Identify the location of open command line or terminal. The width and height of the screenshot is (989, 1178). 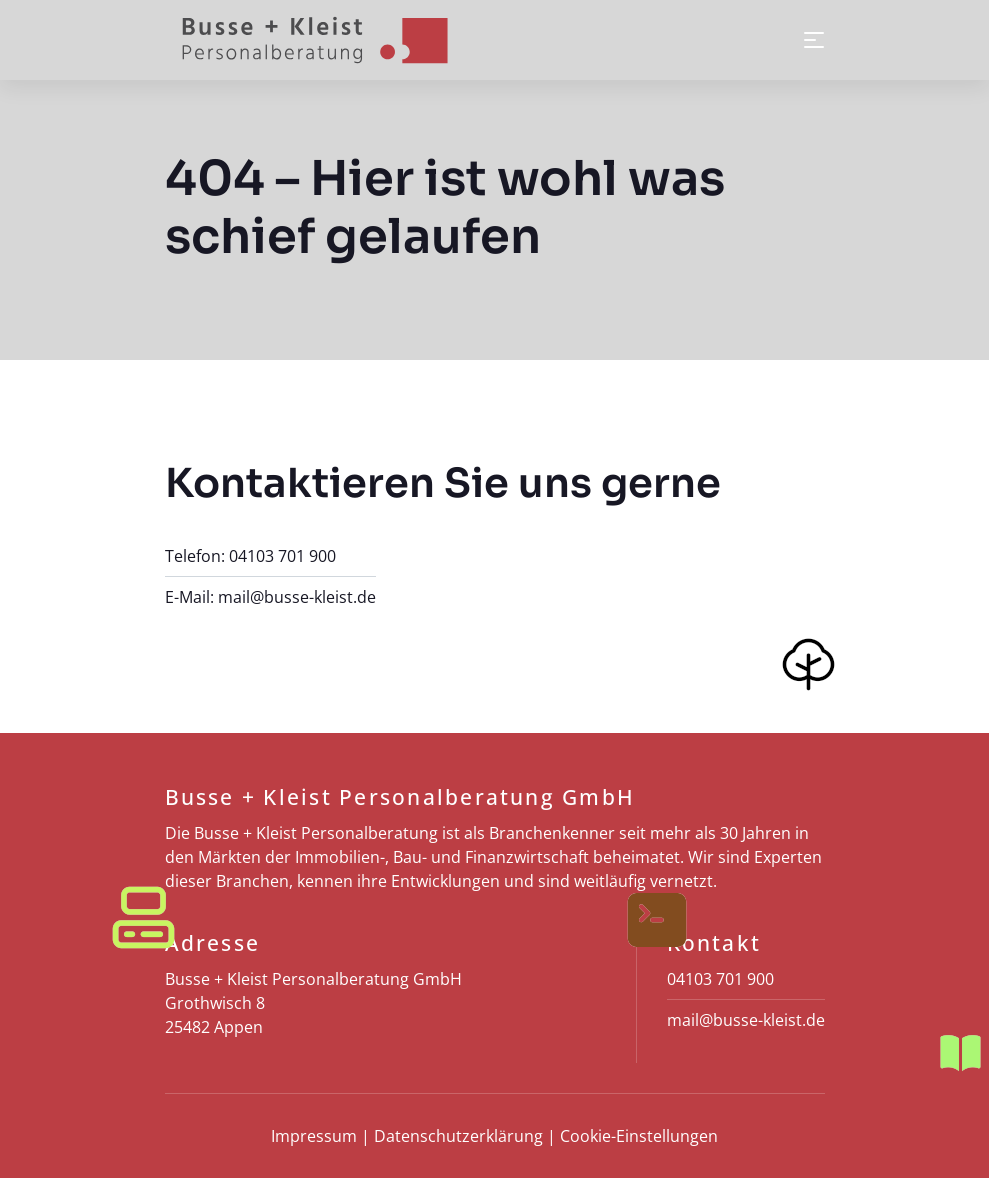
(657, 920).